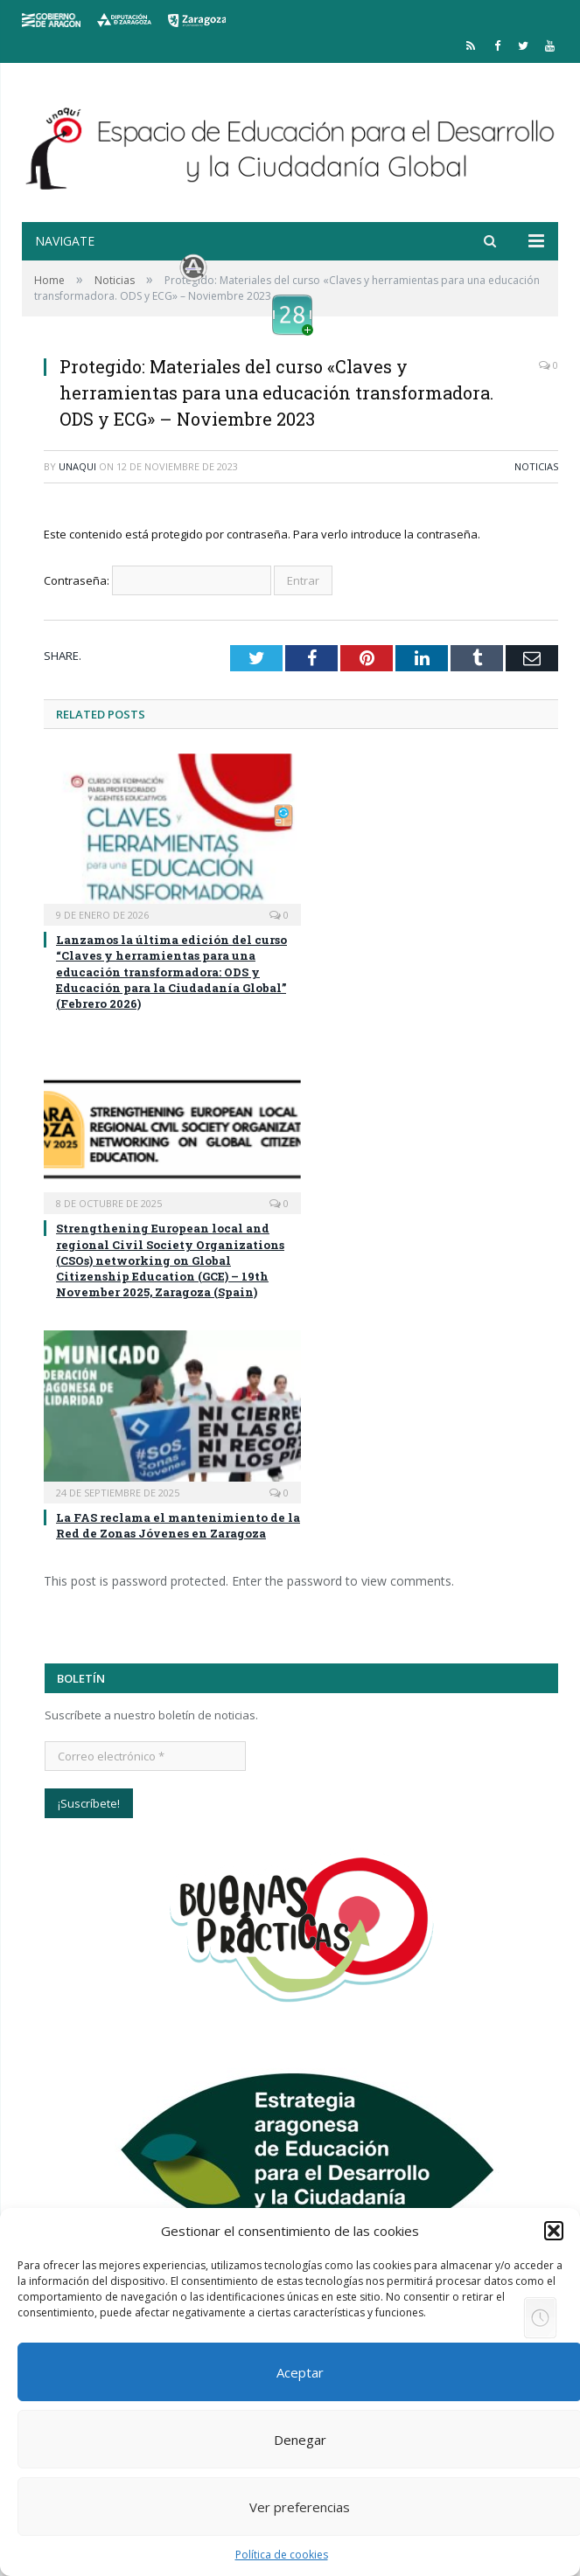  I want to click on image is currently loading, so click(540, 2317).